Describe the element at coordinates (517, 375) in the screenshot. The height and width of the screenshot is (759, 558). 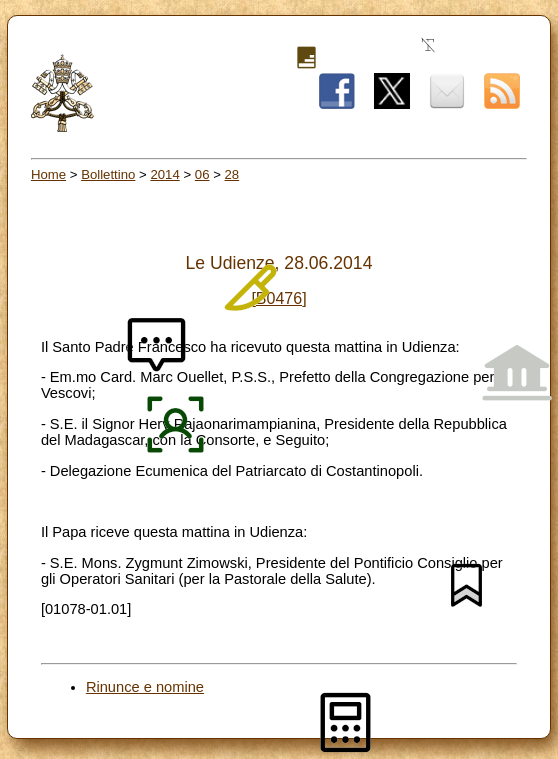
I see `access banking or financial services` at that location.